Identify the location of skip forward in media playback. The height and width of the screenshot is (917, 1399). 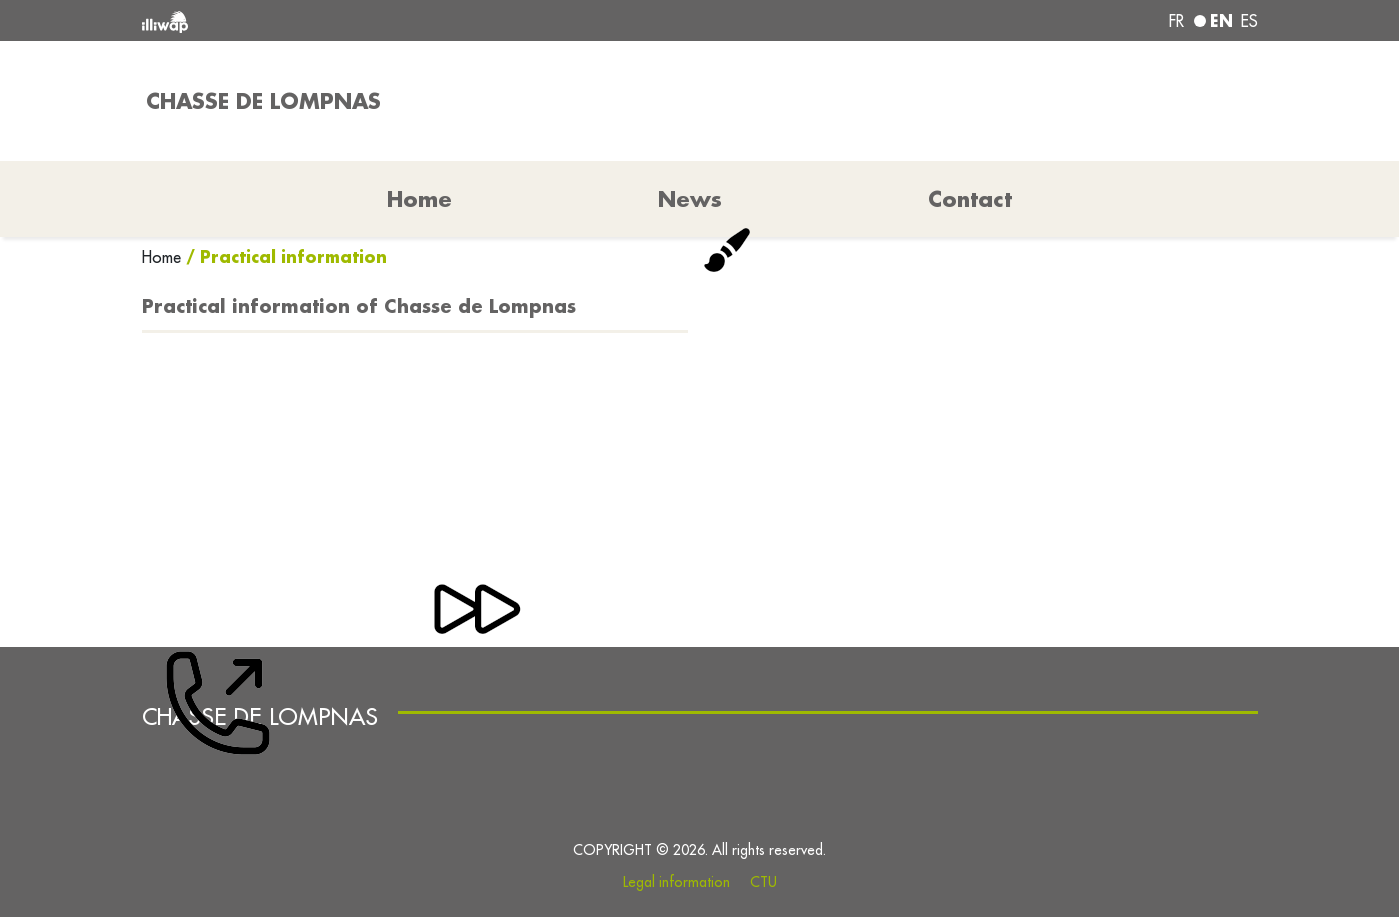
(475, 606).